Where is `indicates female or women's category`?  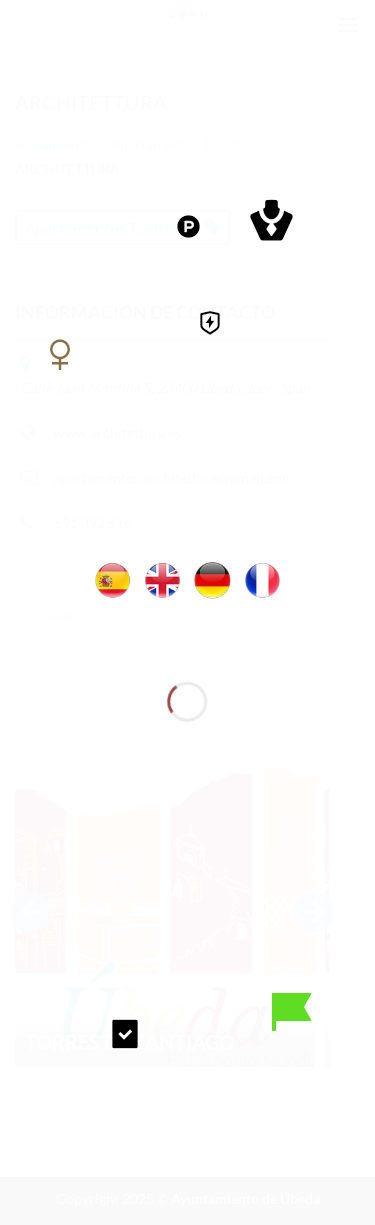 indicates female or women's category is located at coordinates (60, 354).